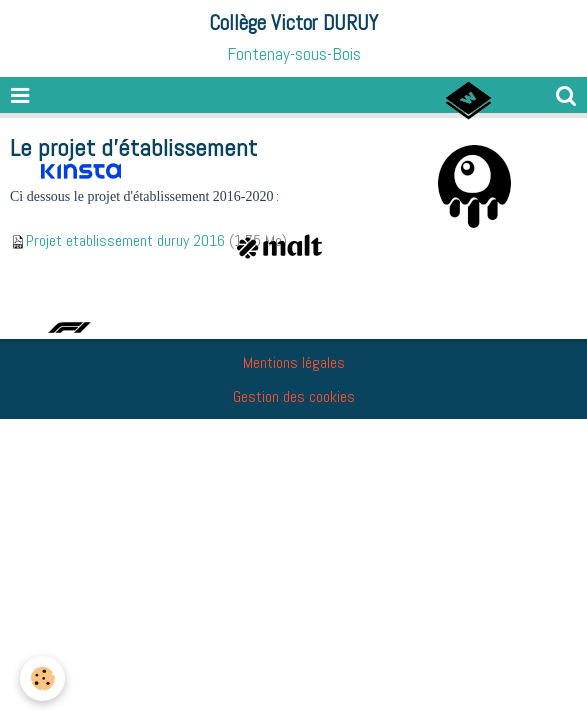 The width and height of the screenshot is (587, 720). Describe the element at coordinates (468, 100) in the screenshot. I see `open wappalyzer browser extension` at that location.